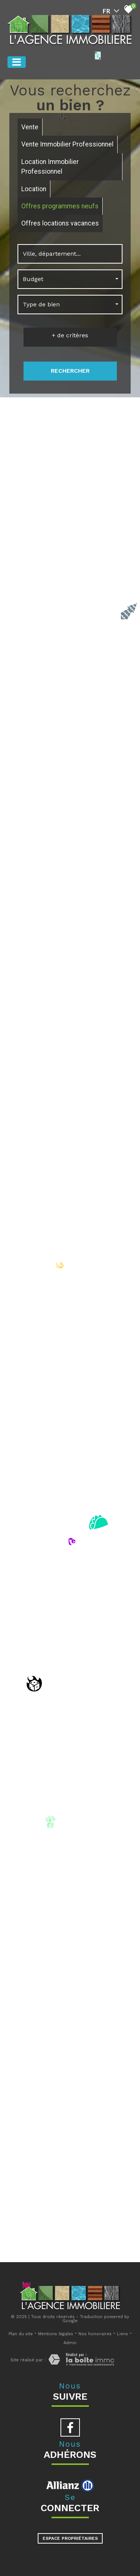 The height and width of the screenshot is (2576, 140). I want to click on make a purchase or payment, so click(50, 1822).